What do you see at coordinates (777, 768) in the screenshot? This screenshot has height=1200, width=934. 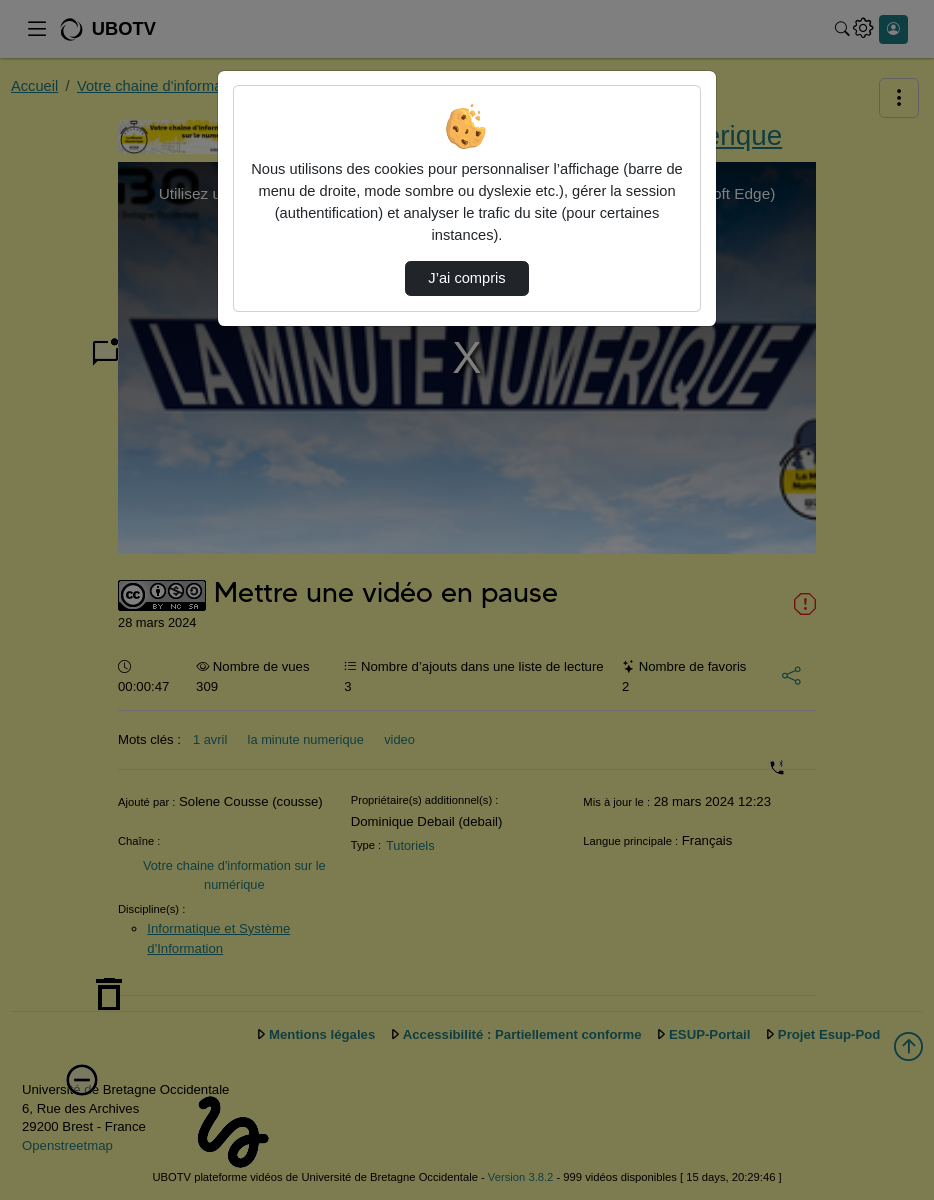 I see `indicates an active call using a bluetooth speaker` at bounding box center [777, 768].